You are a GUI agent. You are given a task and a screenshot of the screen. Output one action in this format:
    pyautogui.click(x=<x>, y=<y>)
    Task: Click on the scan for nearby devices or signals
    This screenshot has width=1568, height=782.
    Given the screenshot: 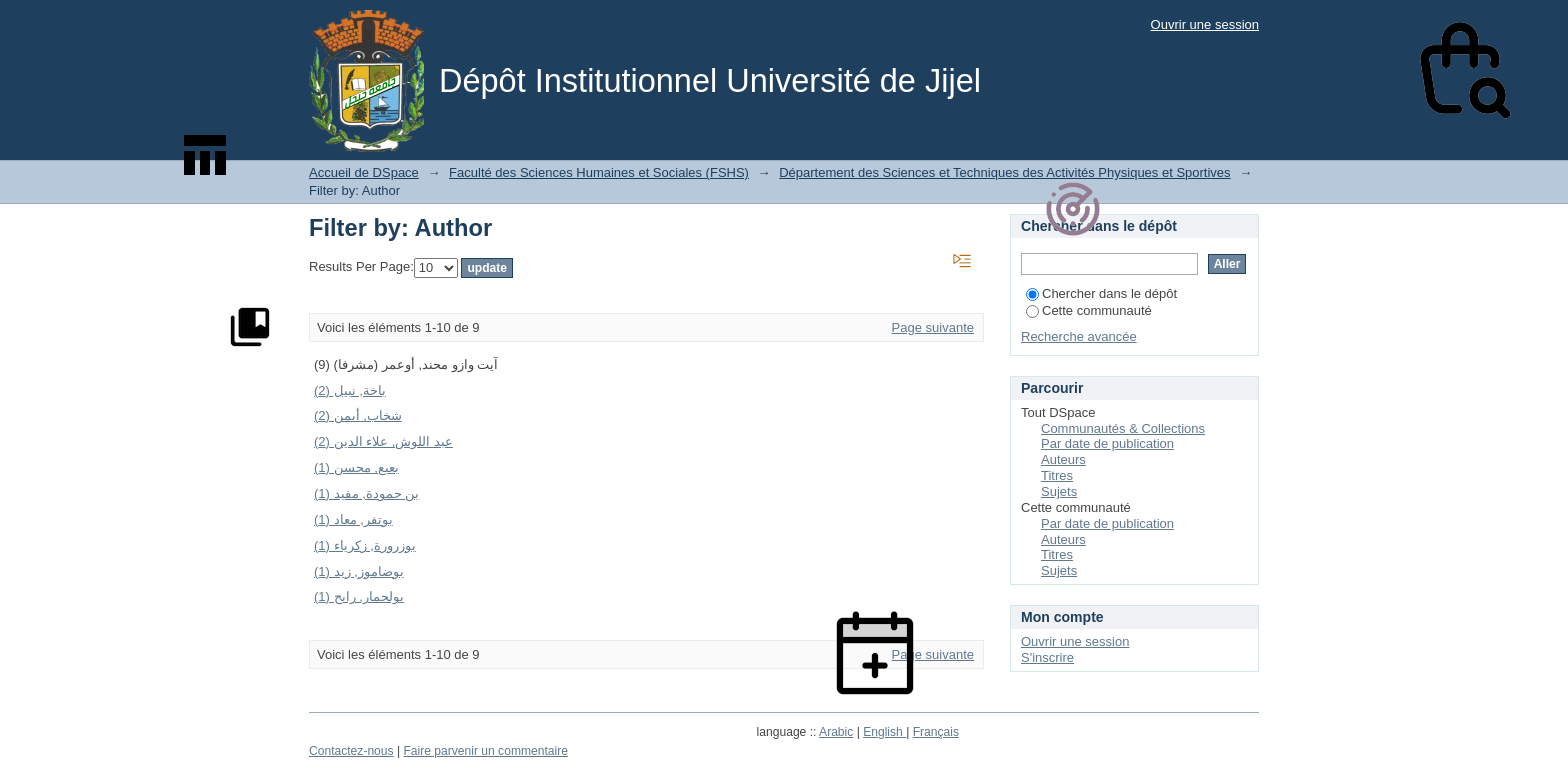 What is the action you would take?
    pyautogui.click(x=1073, y=209)
    